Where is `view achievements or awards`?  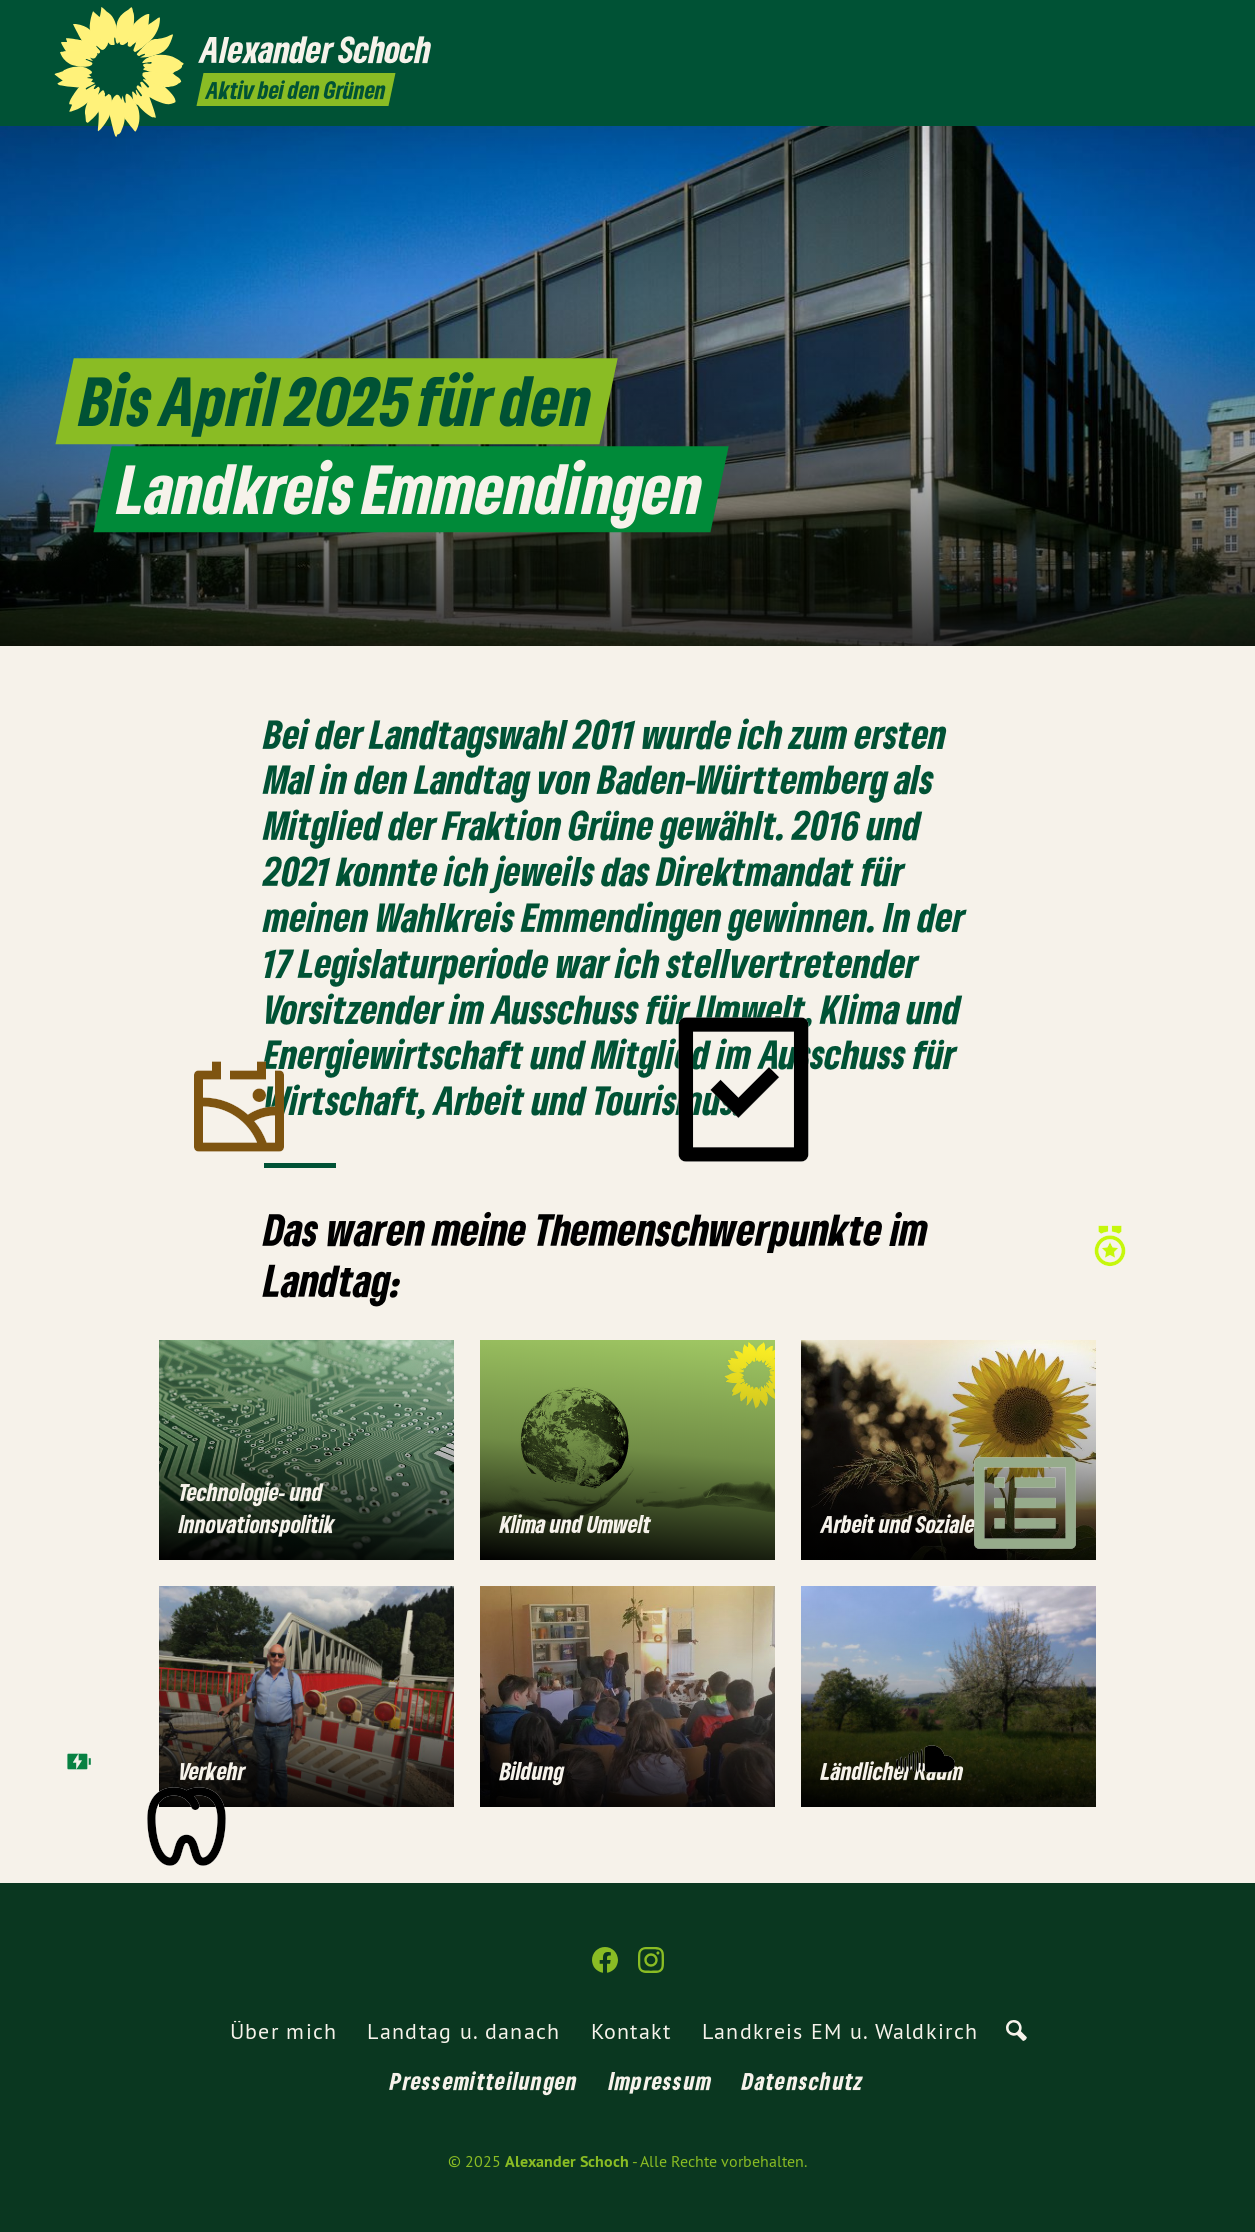 view achievements or awards is located at coordinates (1110, 1245).